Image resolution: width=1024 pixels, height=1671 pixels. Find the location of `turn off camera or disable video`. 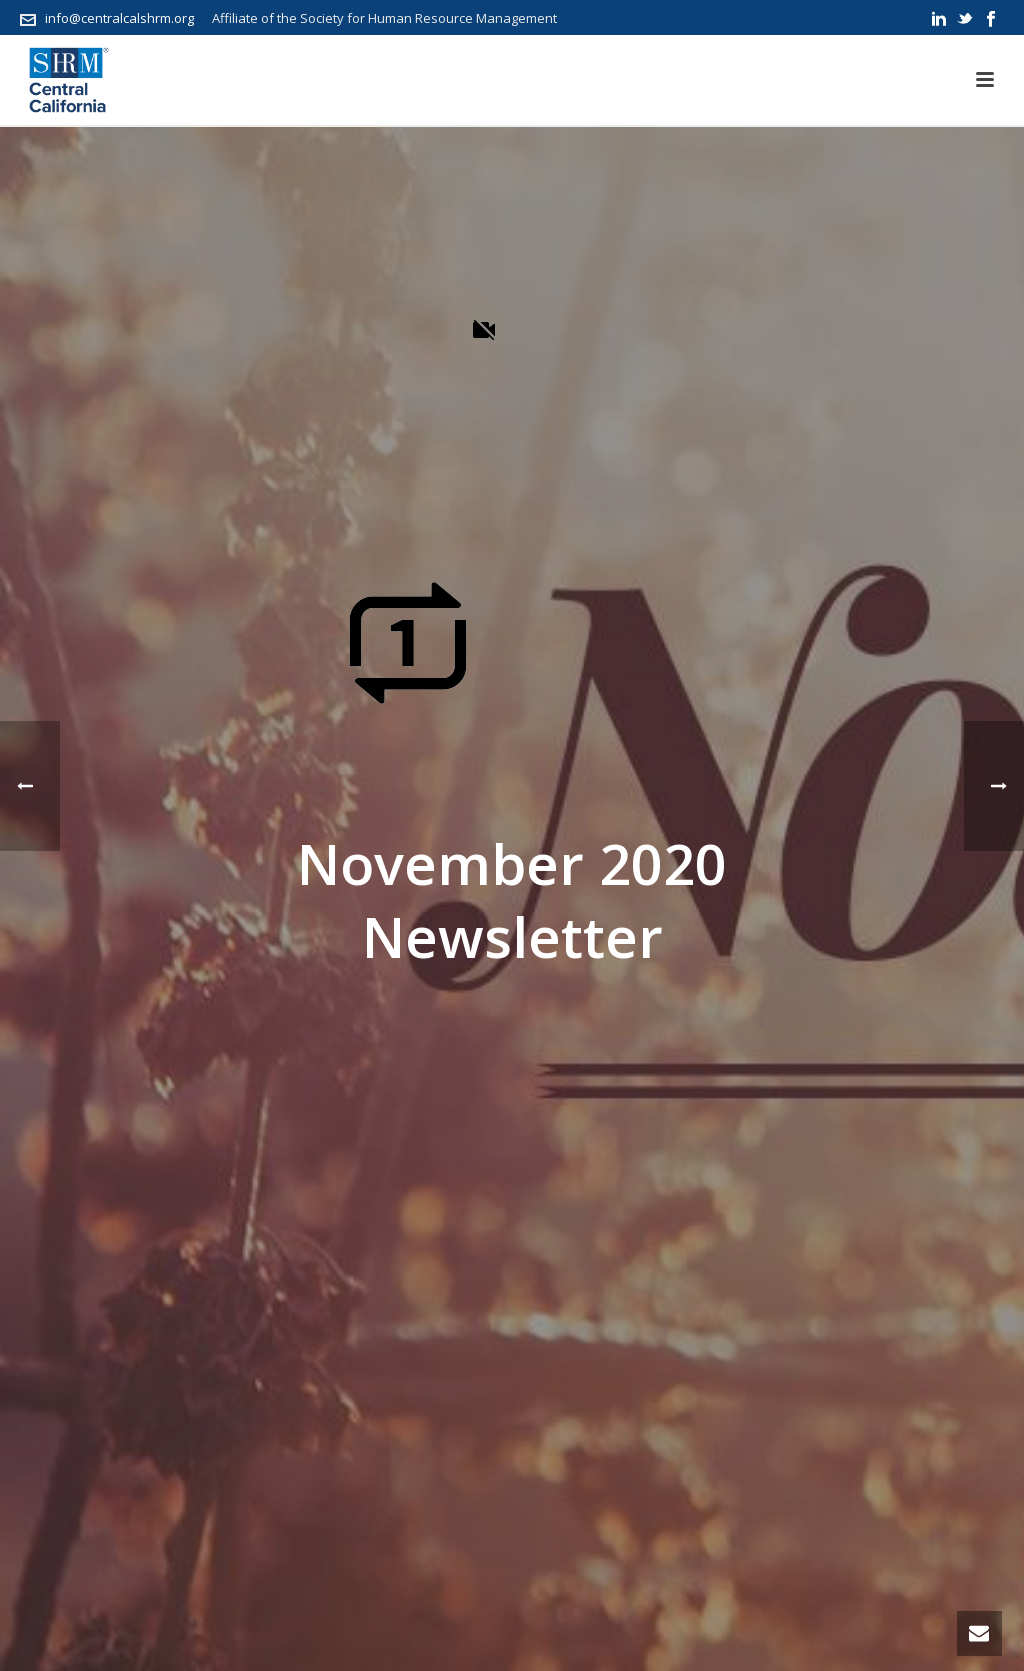

turn off camera or disable video is located at coordinates (484, 330).